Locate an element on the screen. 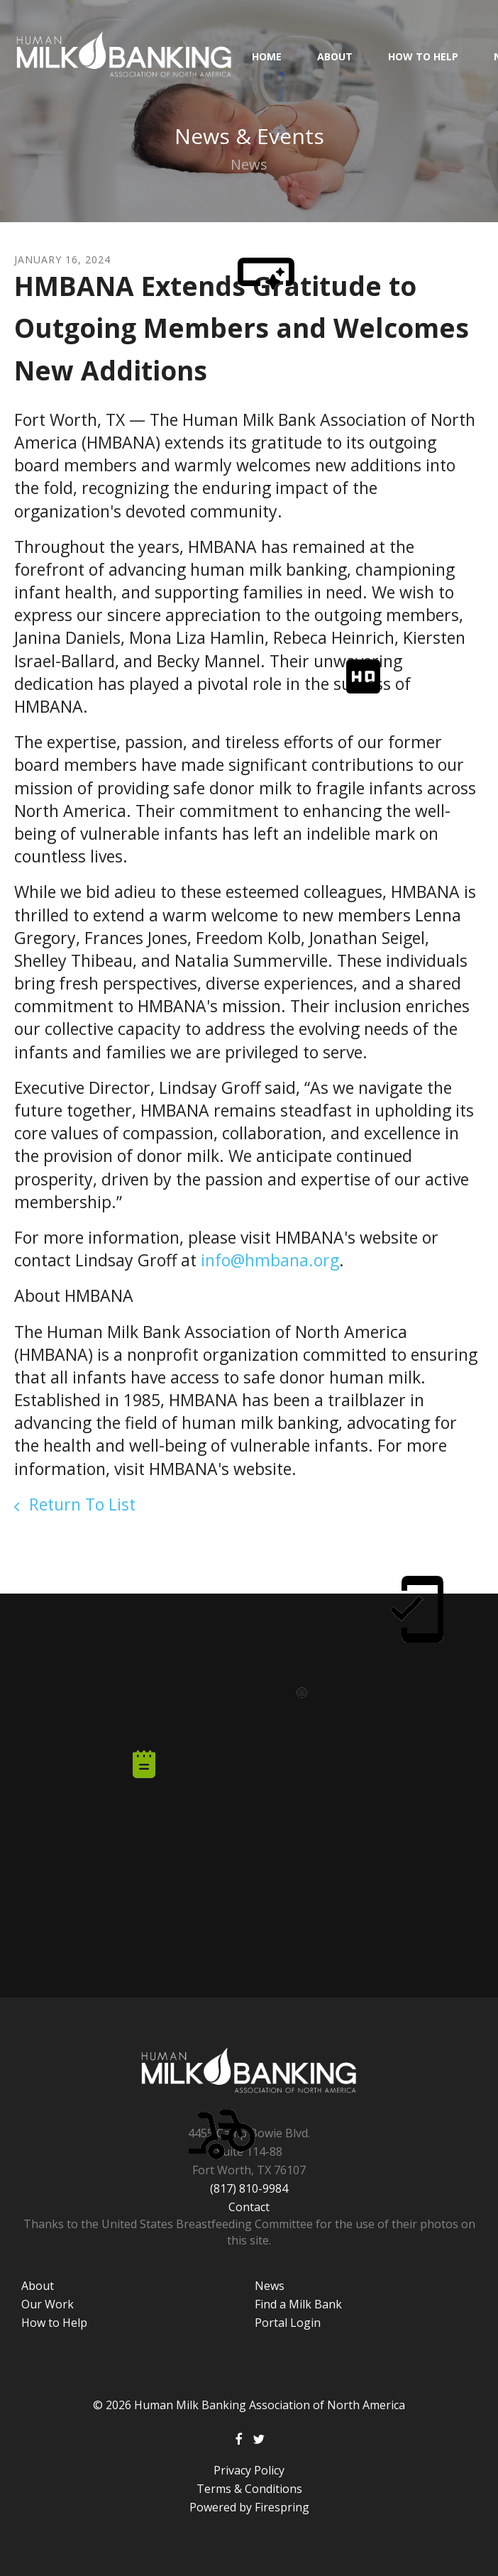 This screenshot has height=2576, width=498. view bike and scooter rental options is located at coordinates (222, 2134).